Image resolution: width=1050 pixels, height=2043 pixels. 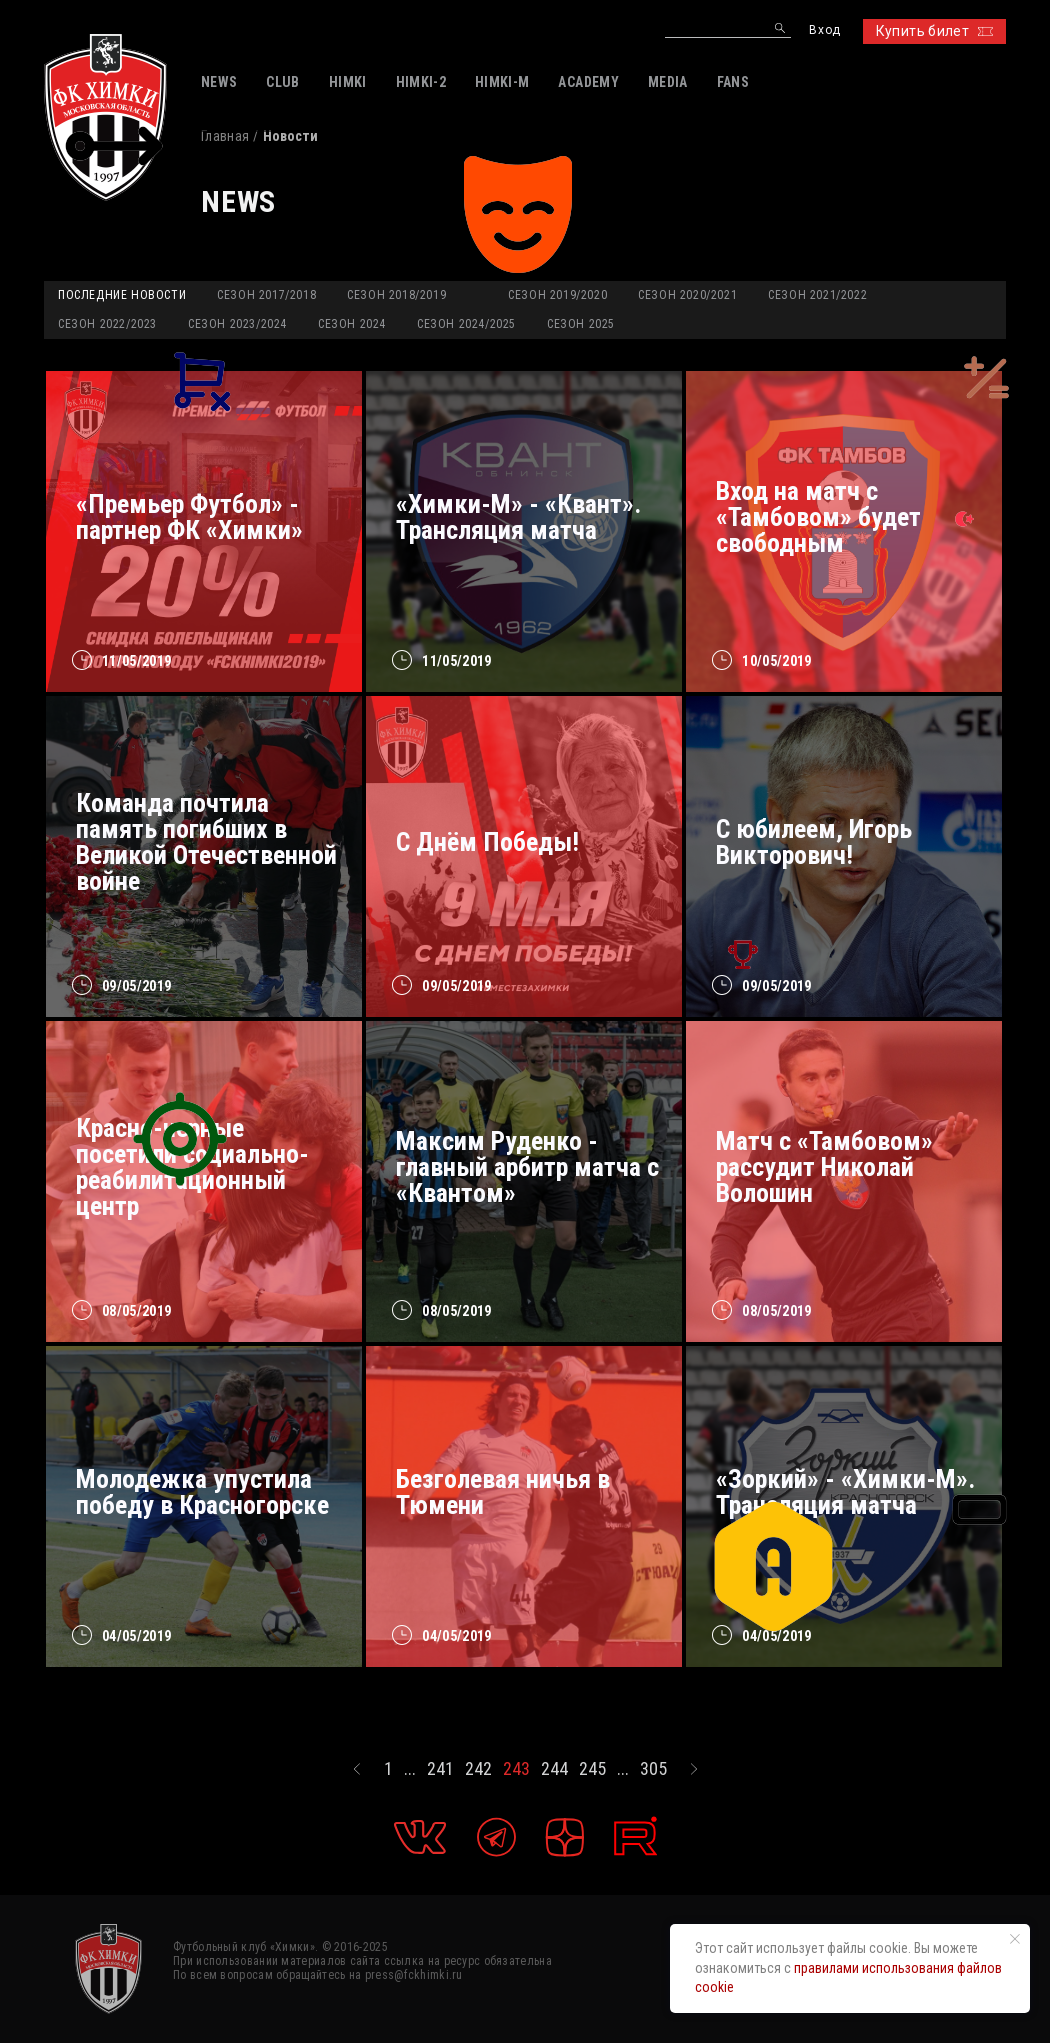 What do you see at coordinates (180, 1139) in the screenshot?
I see `center map on current location` at bounding box center [180, 1139].